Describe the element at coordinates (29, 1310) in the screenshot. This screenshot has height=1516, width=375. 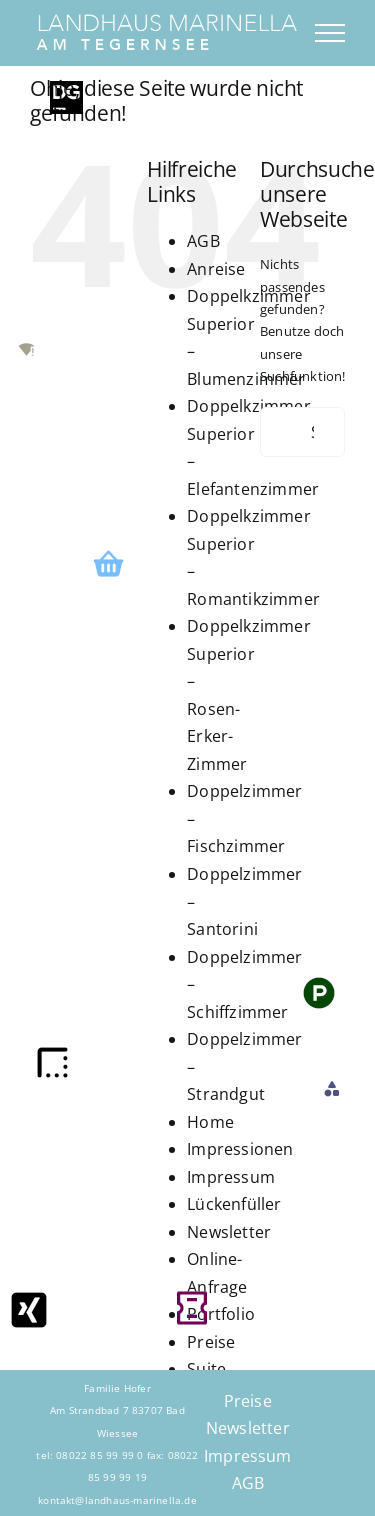
I see `open XING professional network app` at that location.